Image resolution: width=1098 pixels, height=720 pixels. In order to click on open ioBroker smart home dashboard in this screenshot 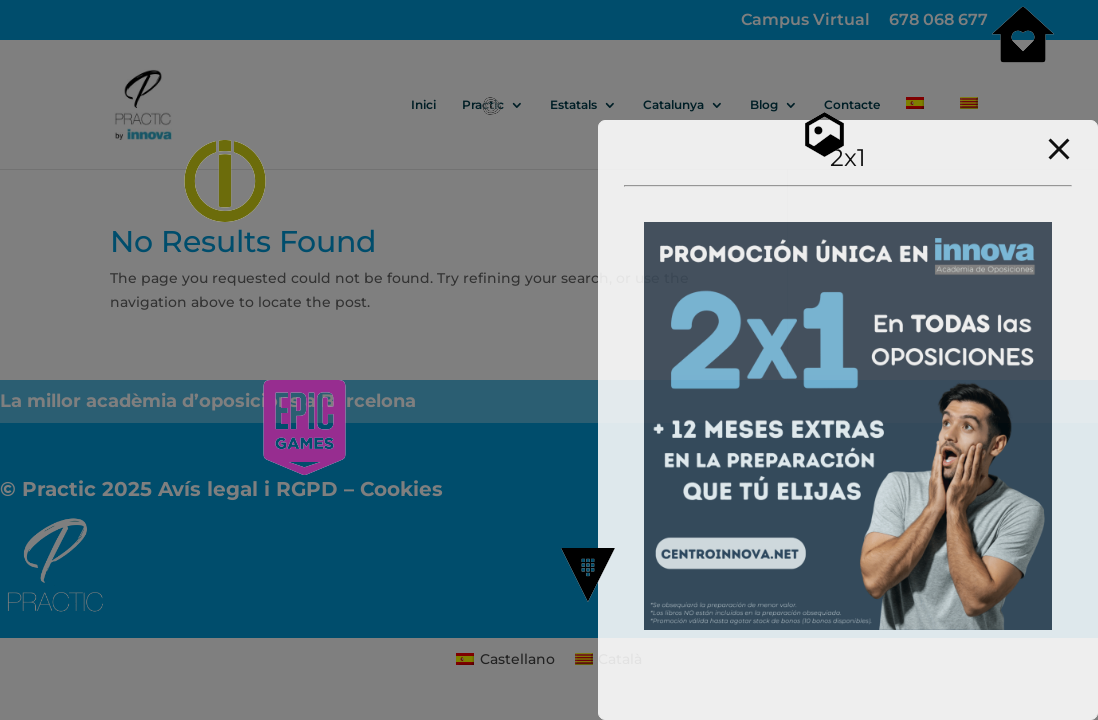, I will do `click(225, 181)`.